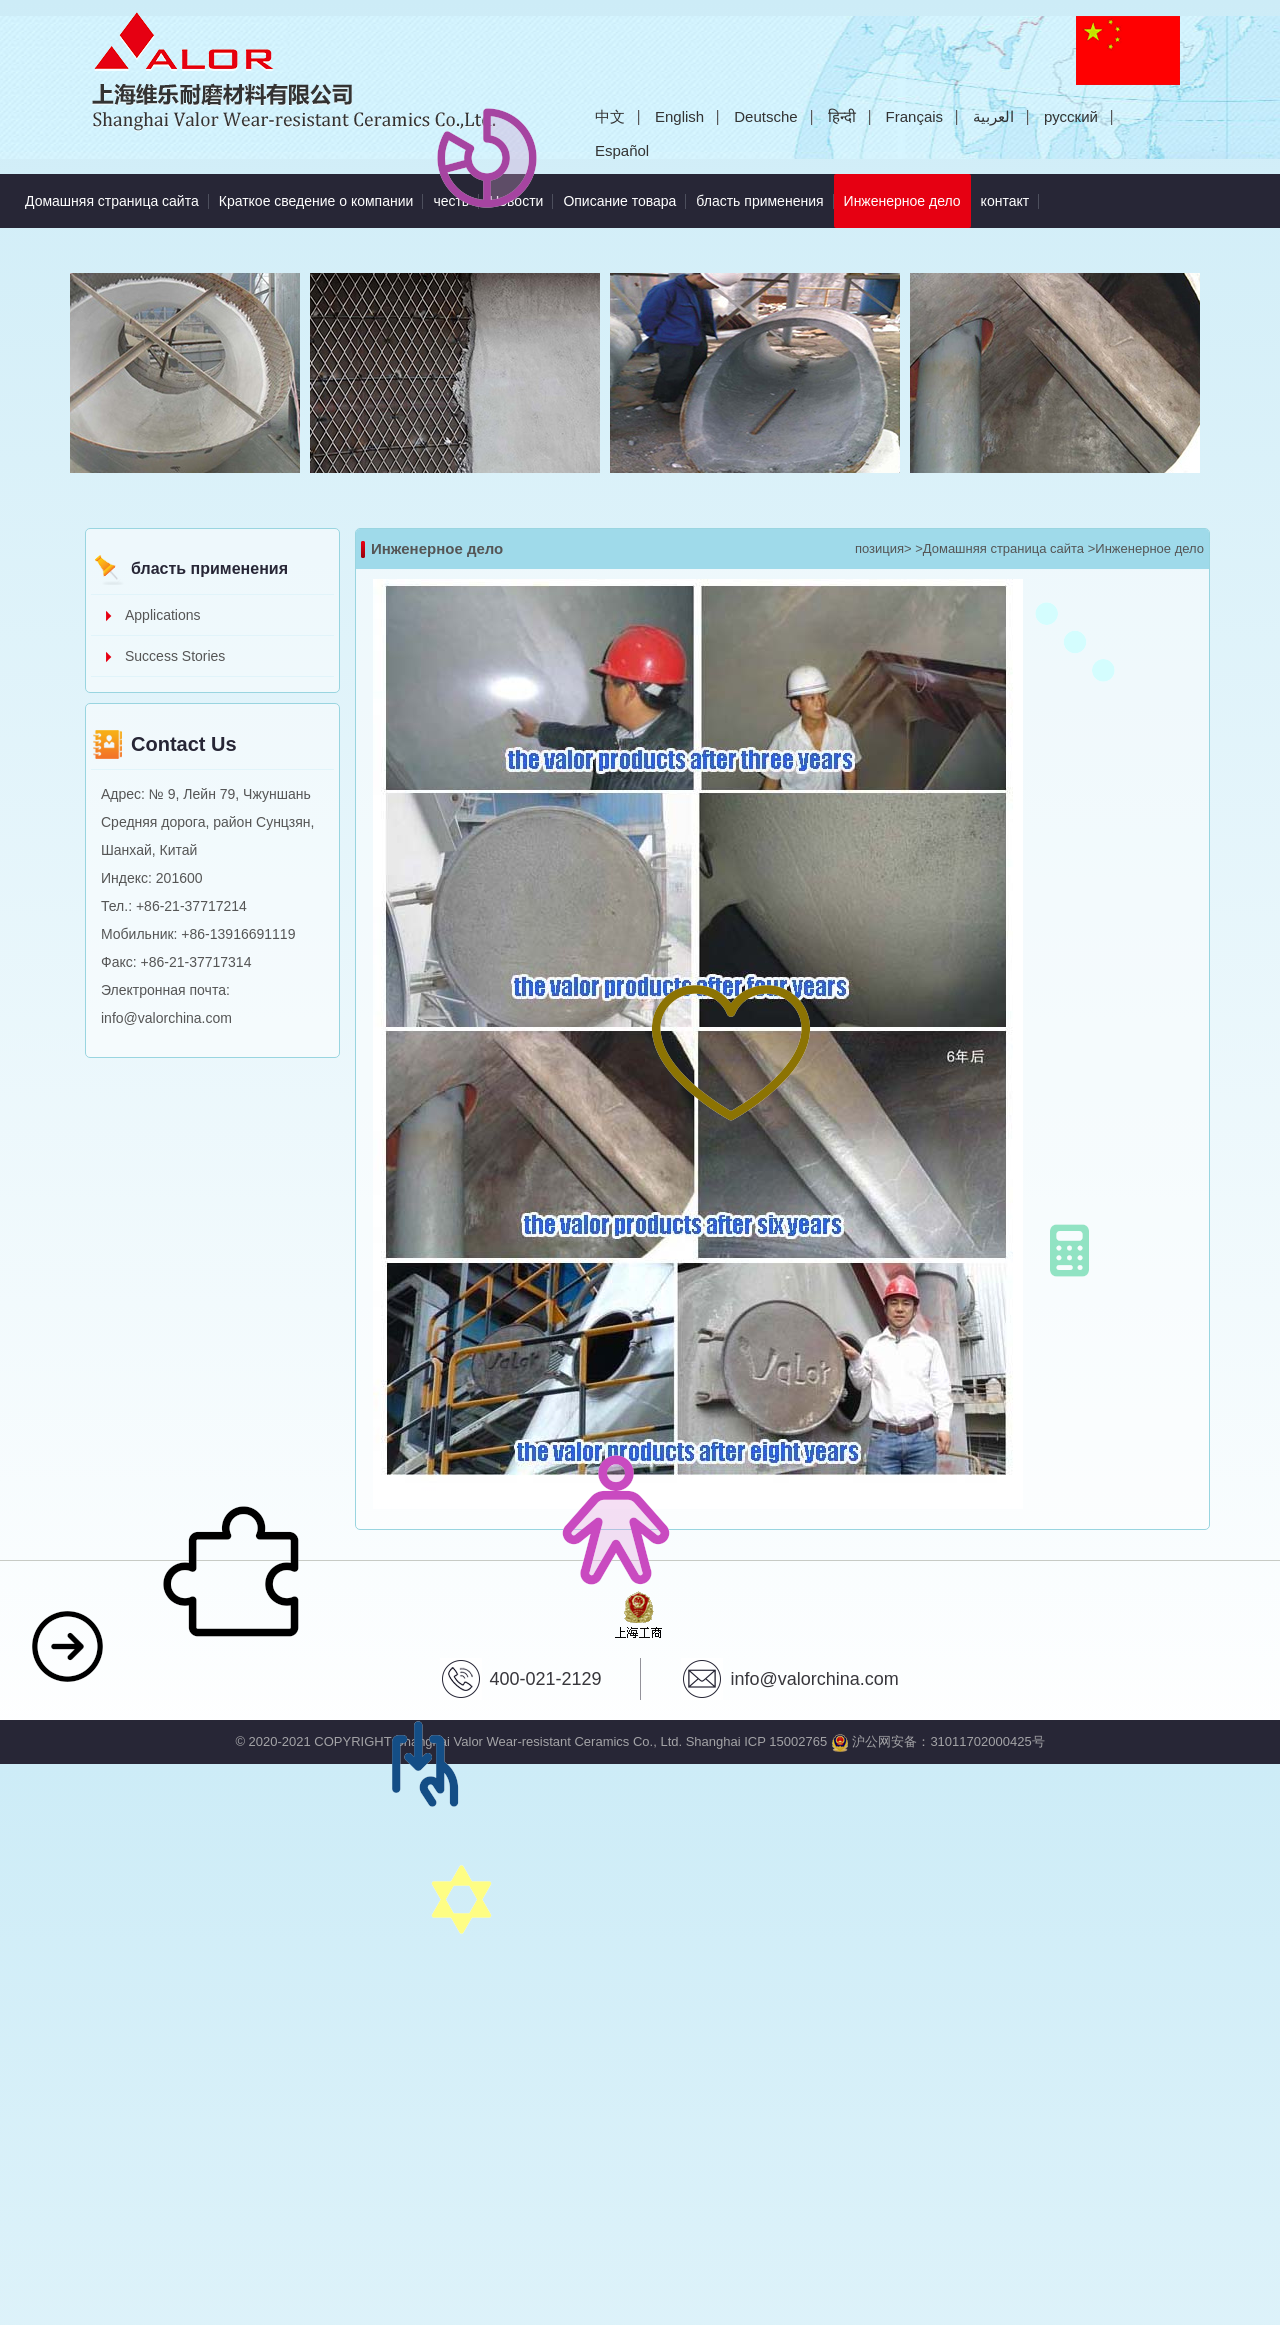  I want to click on add to favorites, so click(731, 1047).